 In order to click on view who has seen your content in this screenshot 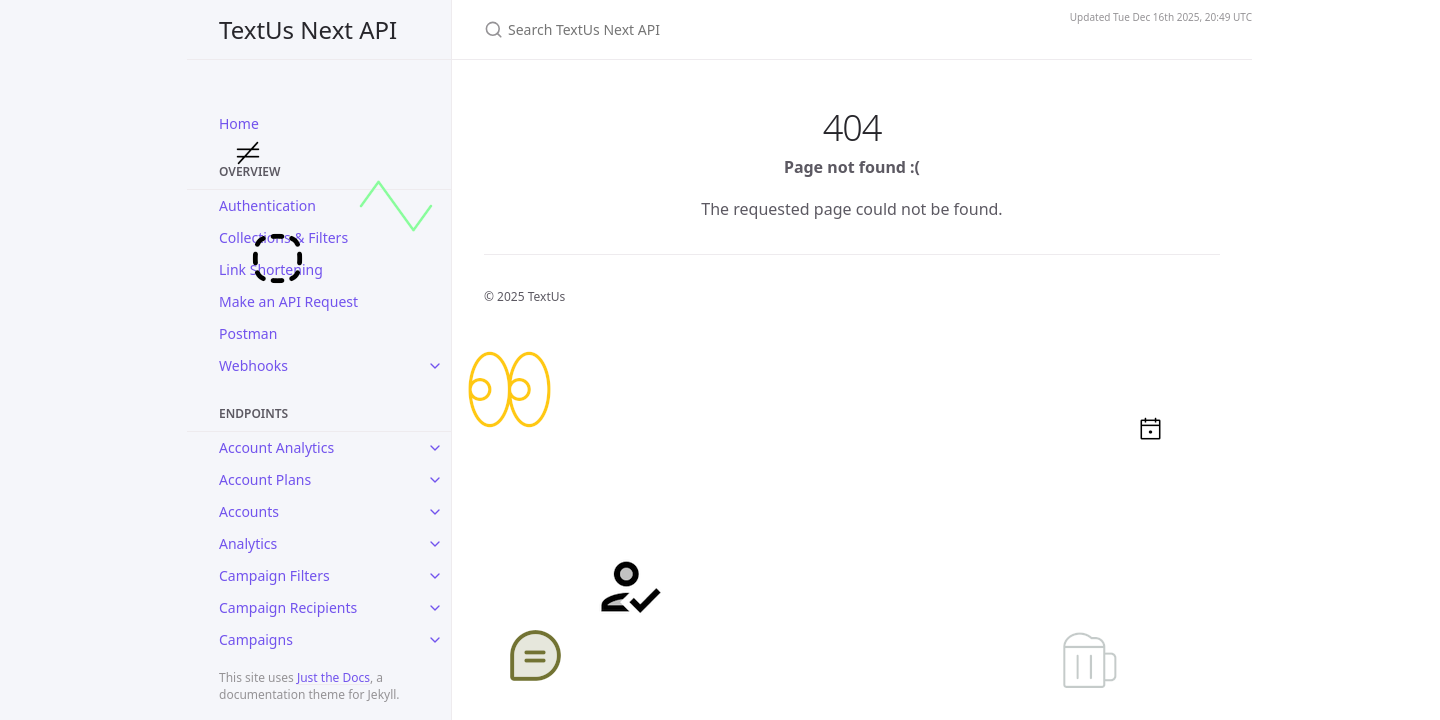, I will do `click(509, 389)`.